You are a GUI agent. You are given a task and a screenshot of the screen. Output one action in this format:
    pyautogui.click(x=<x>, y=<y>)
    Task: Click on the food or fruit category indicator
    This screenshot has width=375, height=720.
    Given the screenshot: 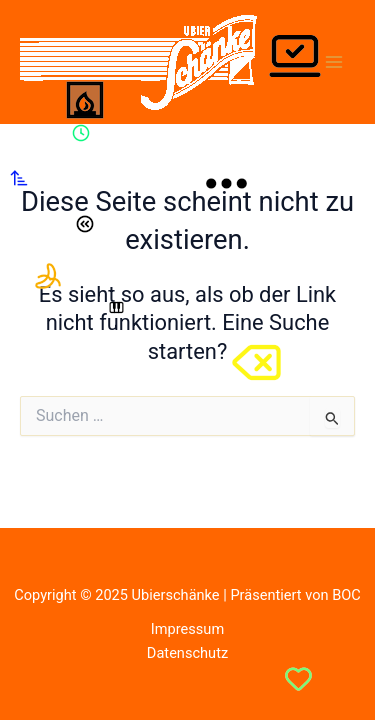 What is the action you would take?
    pyautogui.click(x=48, y=276)
    